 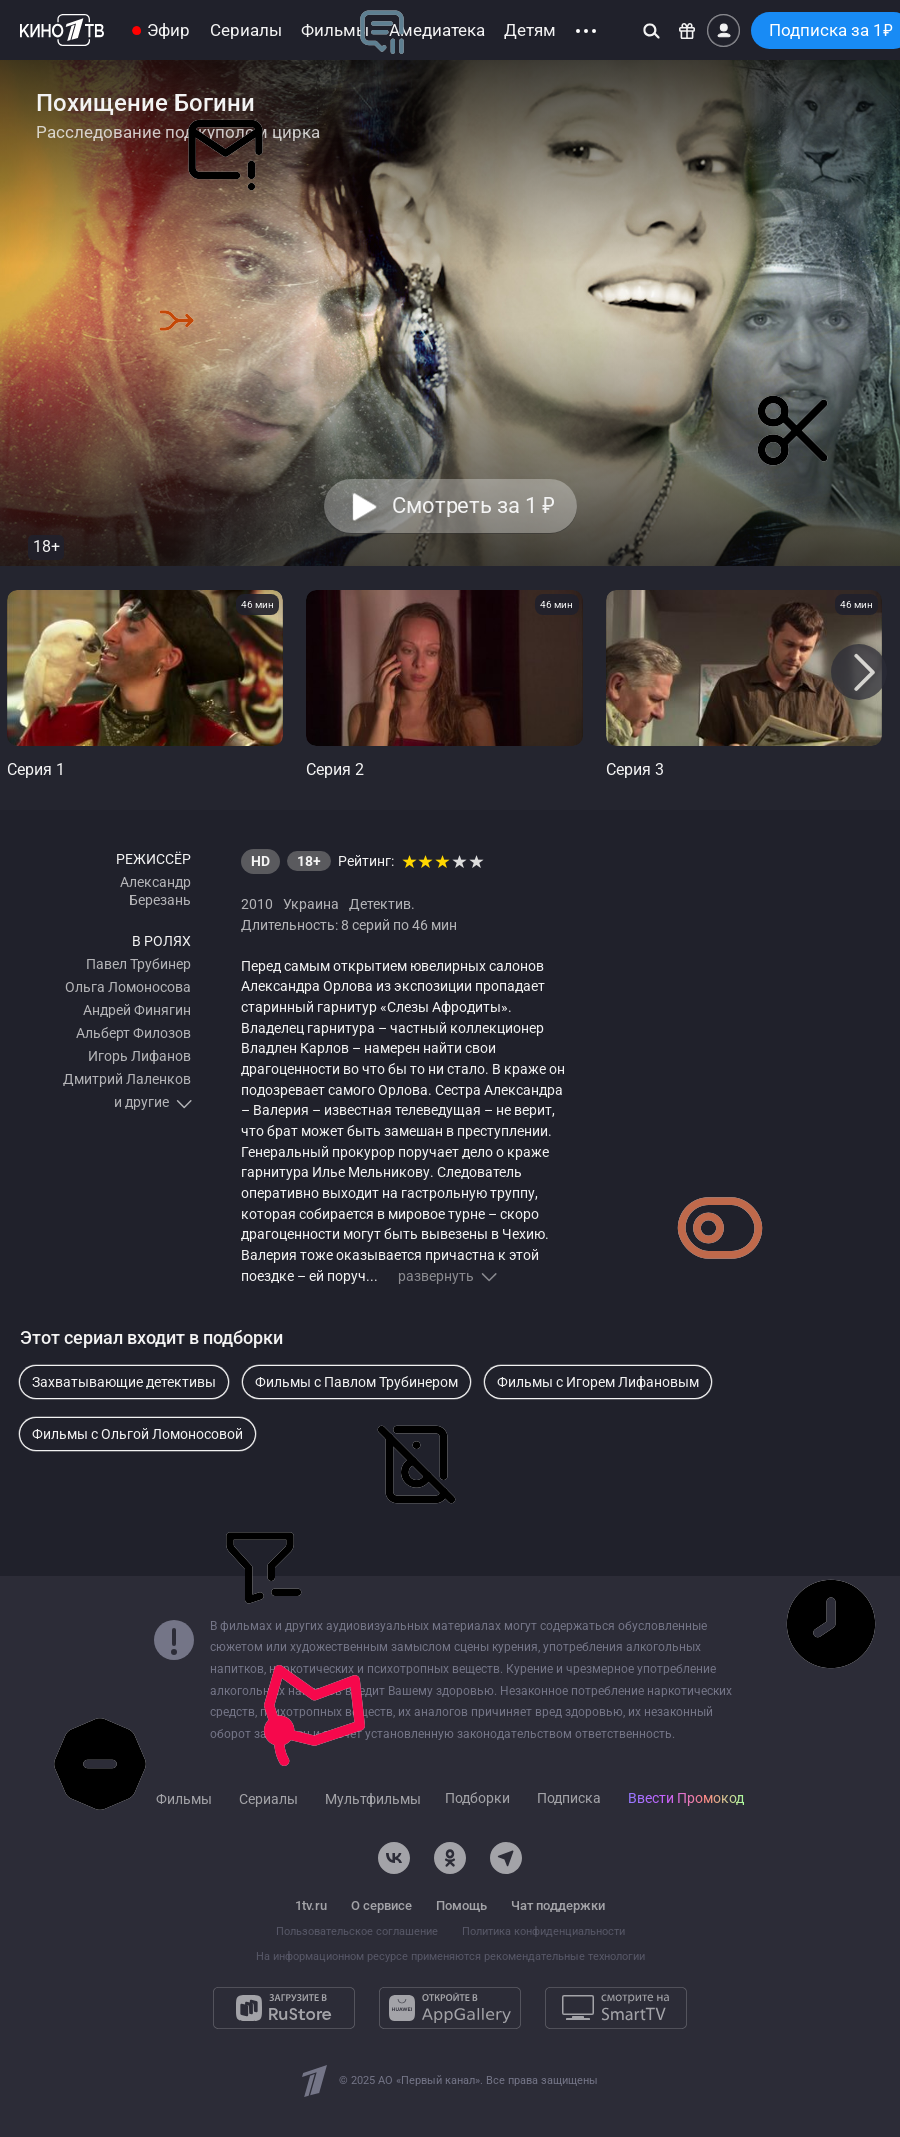 I want to click on make a freehand polygon selection, so click(x=314, y=1715).